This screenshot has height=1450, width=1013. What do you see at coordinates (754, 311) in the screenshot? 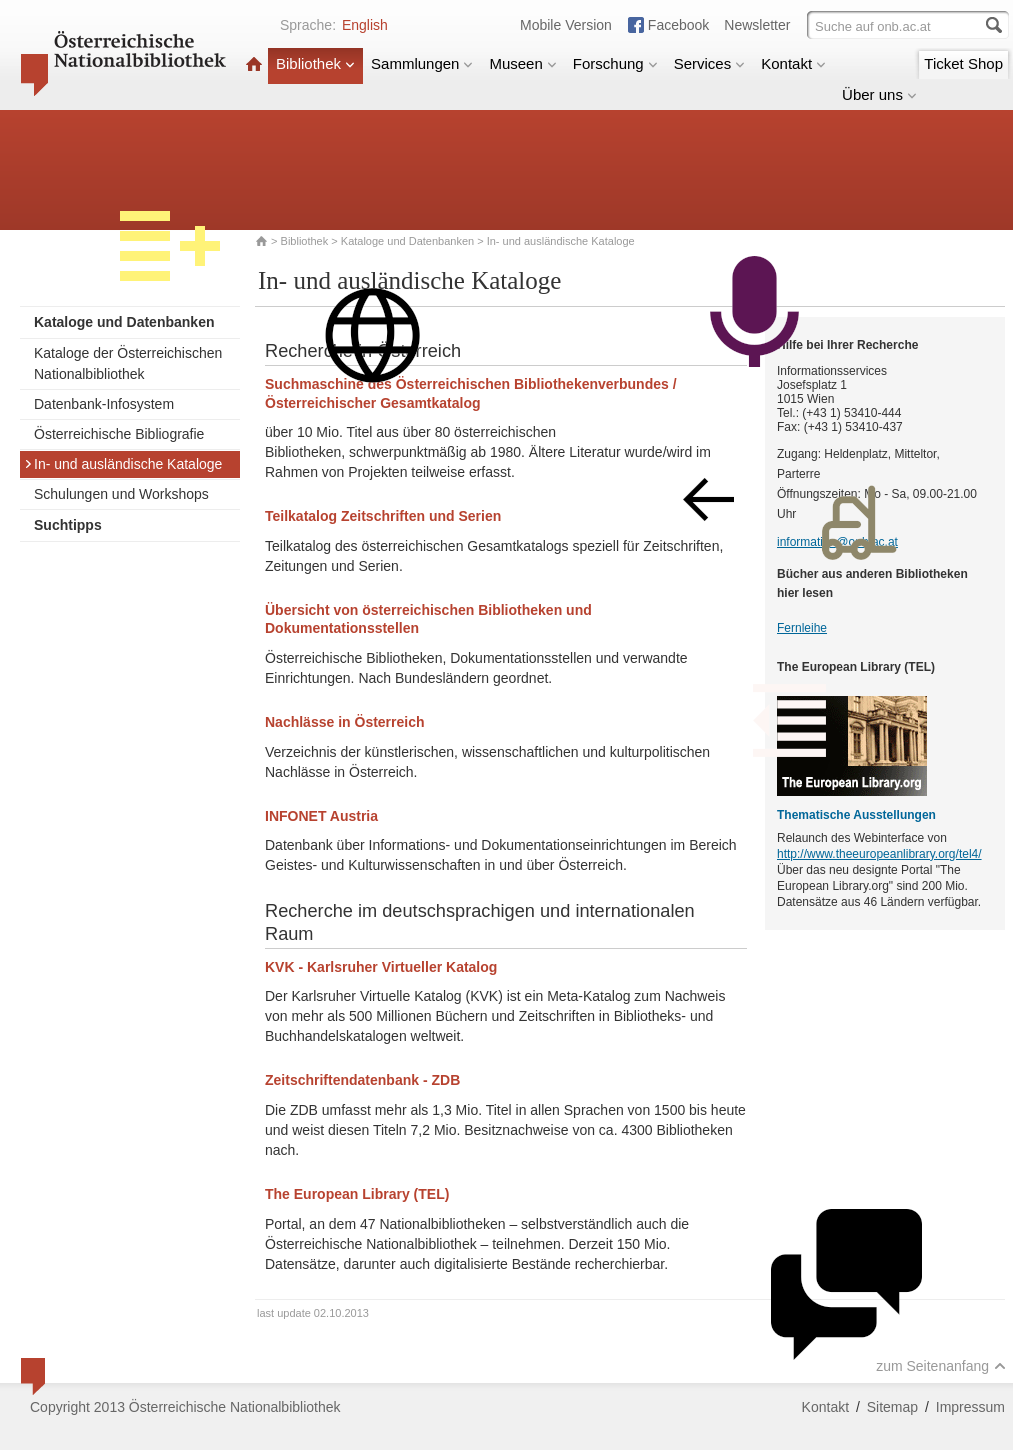
I see `tap to start voice input` at bounding box center [754, 311].